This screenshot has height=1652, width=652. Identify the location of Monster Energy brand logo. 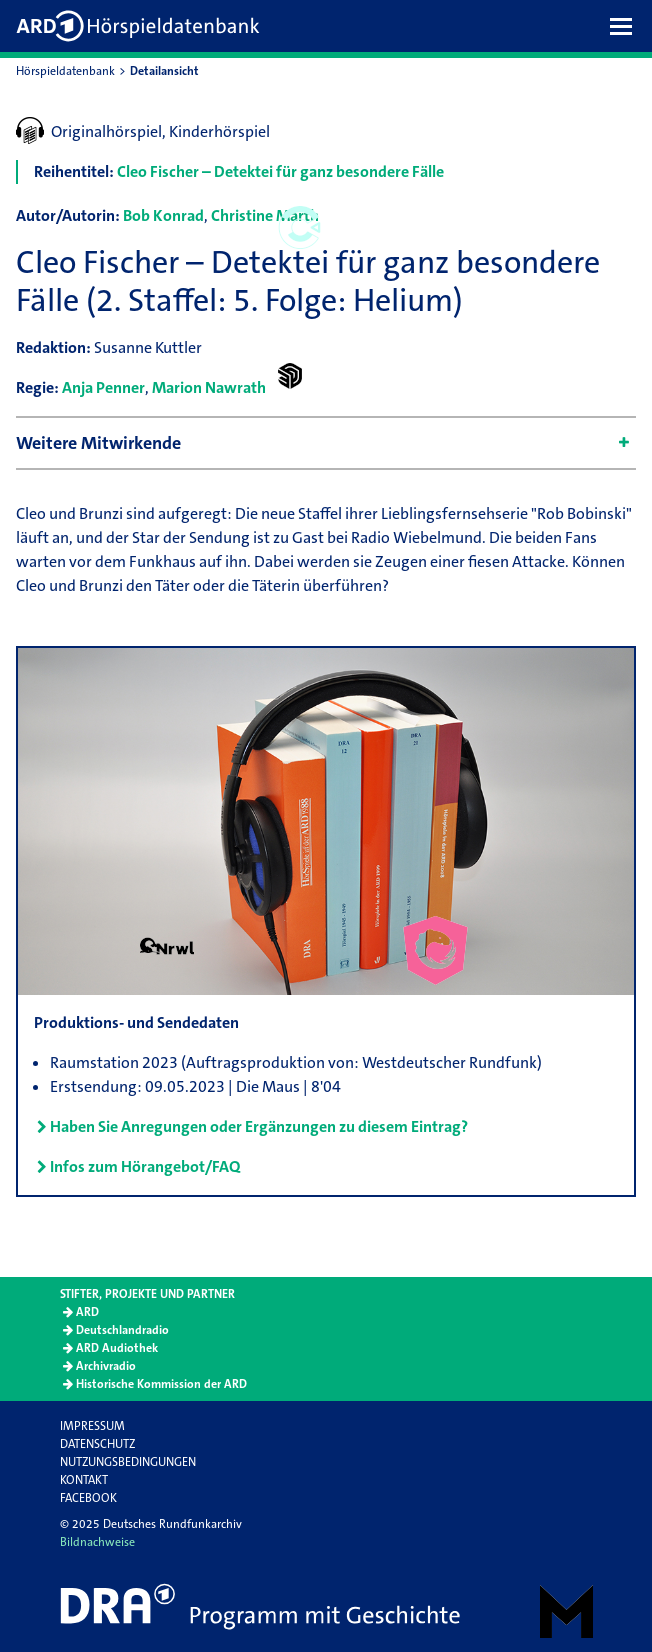
(566, 1611).